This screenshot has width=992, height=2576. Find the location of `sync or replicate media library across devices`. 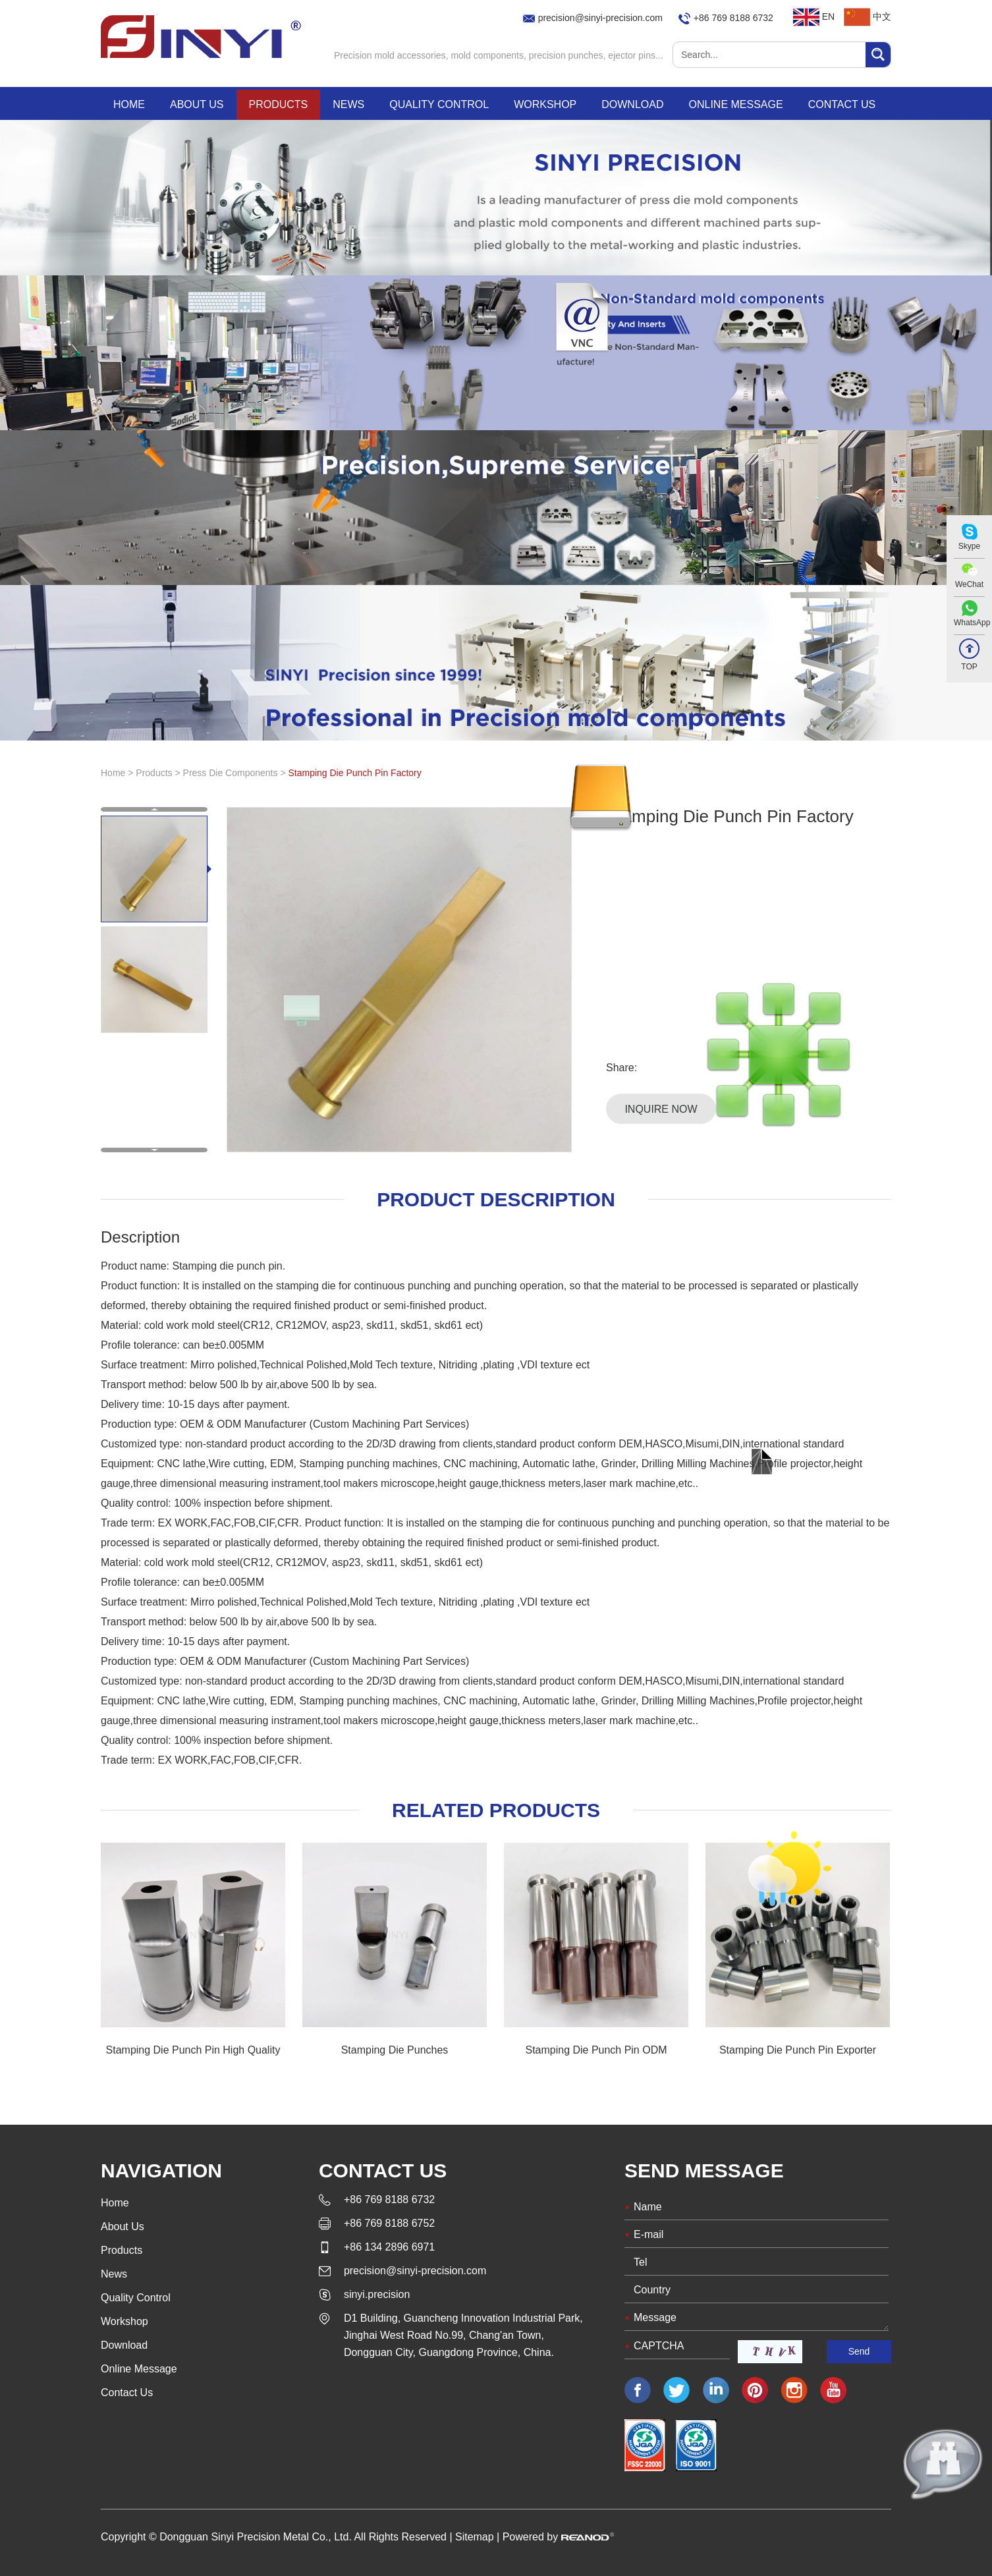

sync or replicate media library across devices is located at coordinates (779, 1055).